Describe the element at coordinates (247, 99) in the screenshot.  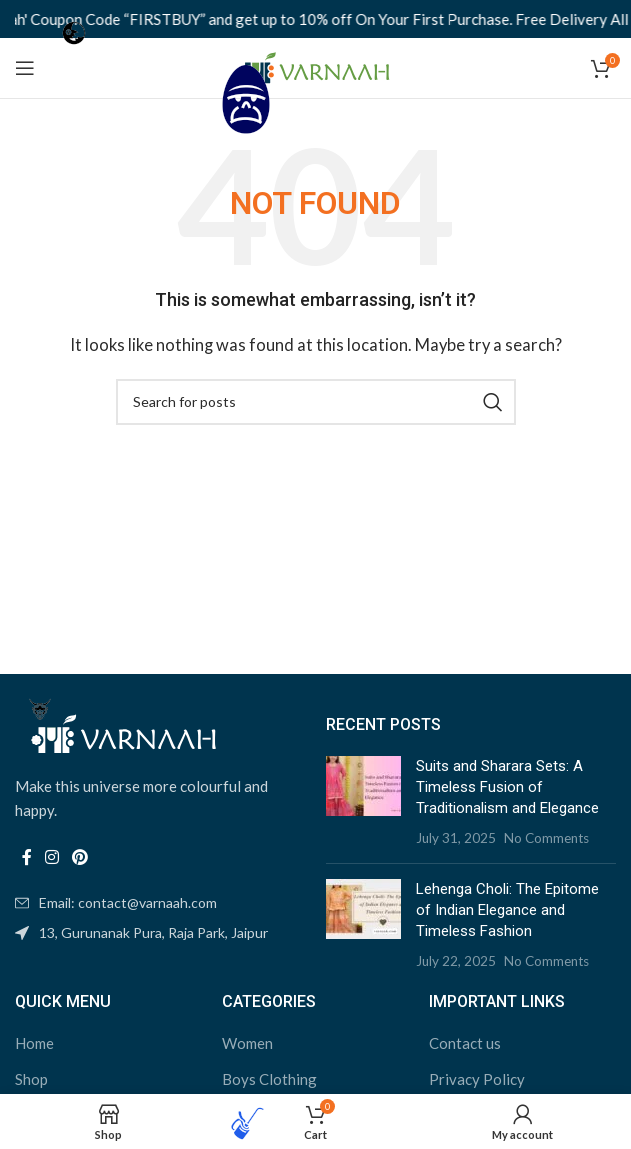
I see `pig character or avatar in a game` at that location.